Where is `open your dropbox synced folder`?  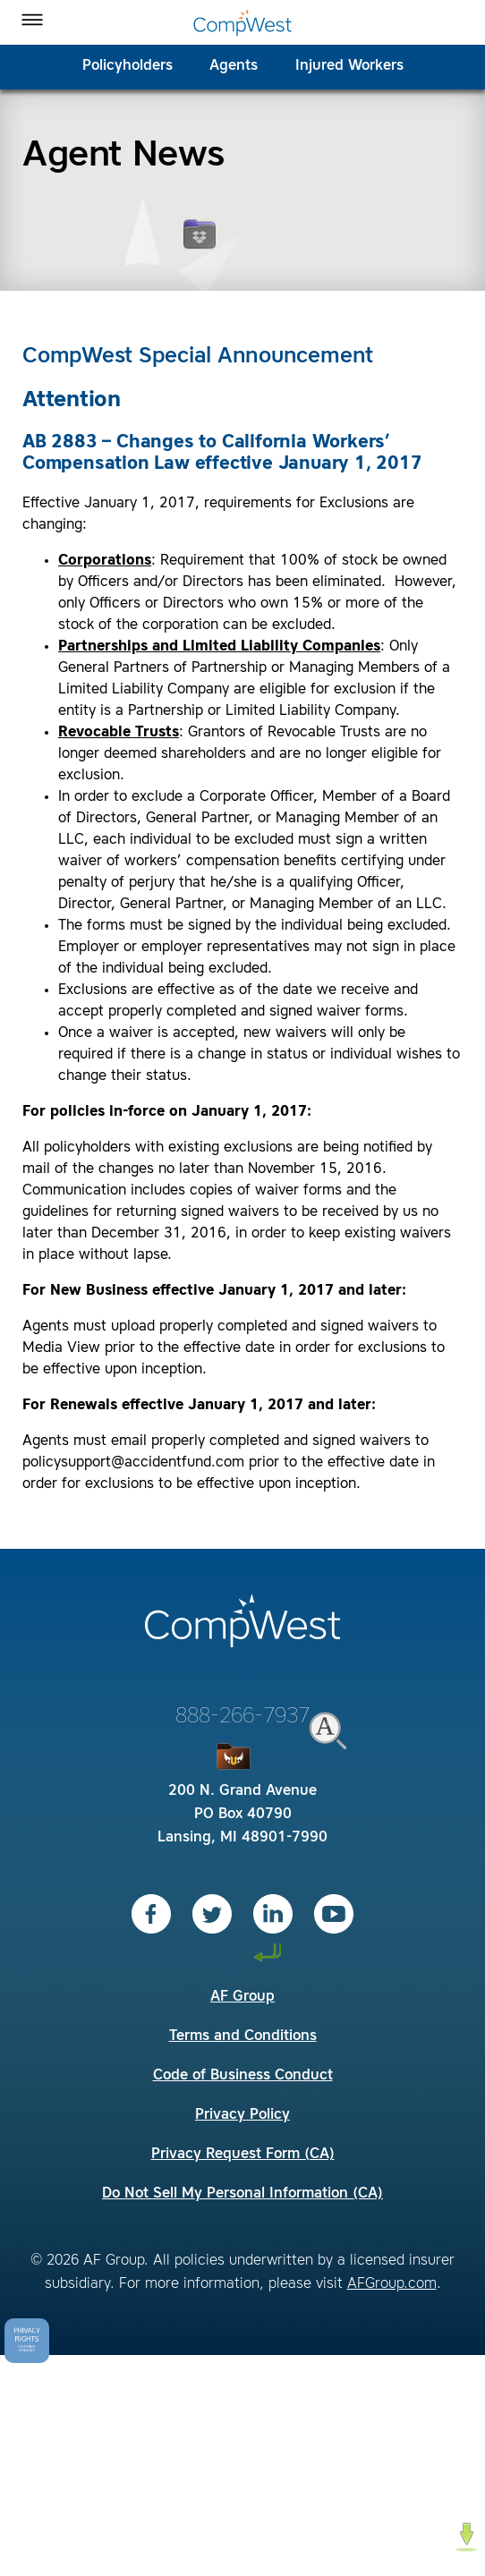 open your dropbox synced folder is located at coordinates (200, 234).